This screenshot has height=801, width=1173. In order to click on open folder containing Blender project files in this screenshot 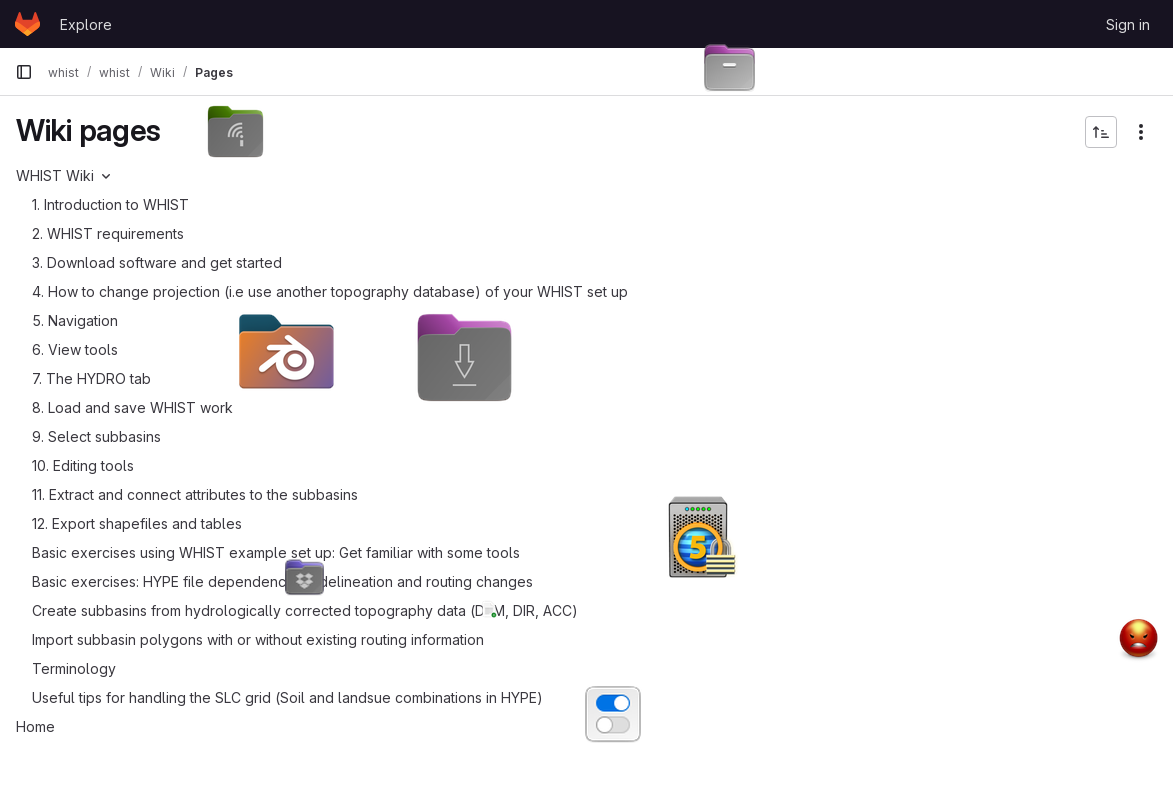, I will do `click(286, 354)`.